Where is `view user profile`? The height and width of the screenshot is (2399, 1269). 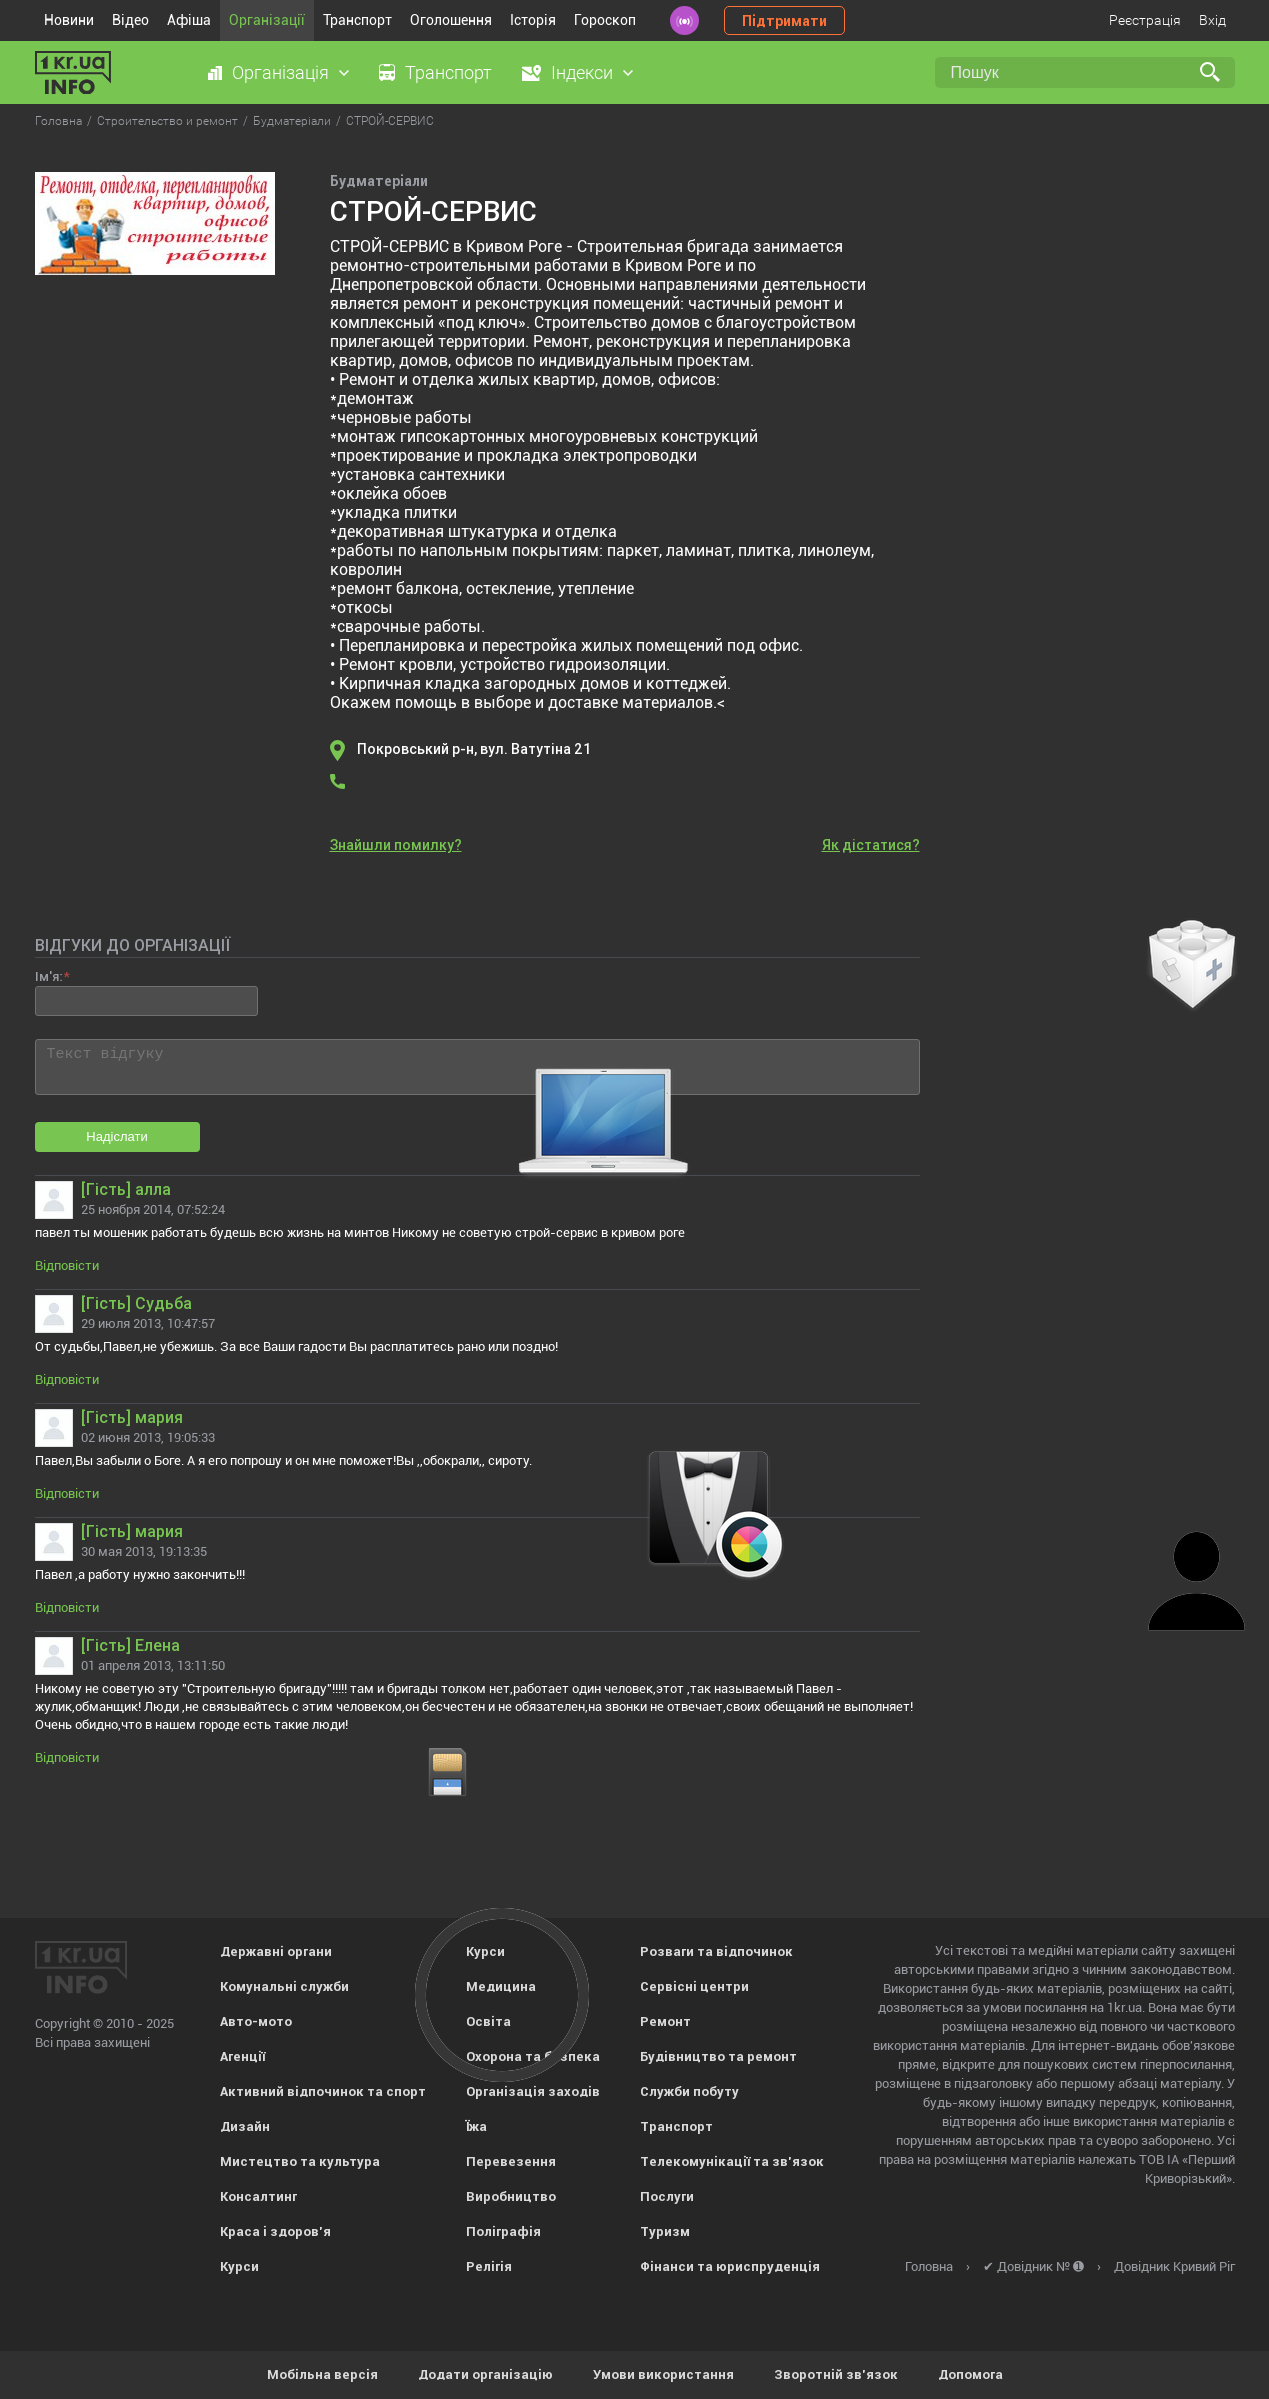
view user profile is located at coordinates (1196, 1580).